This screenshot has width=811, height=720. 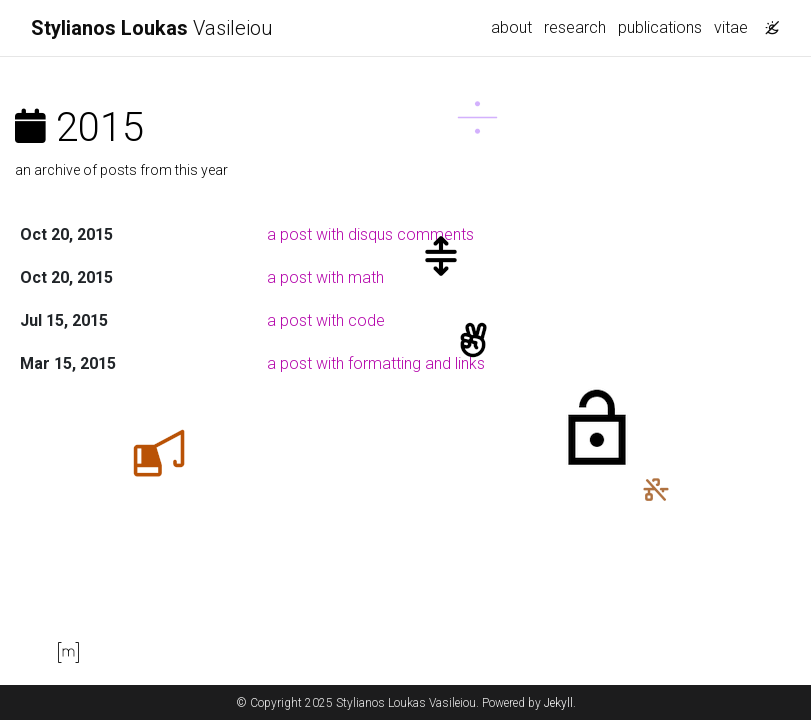 What do you see at coordinates (656, 490) in the screenshot?
I see `network connection unavailable` at bounding box center [656, 490].